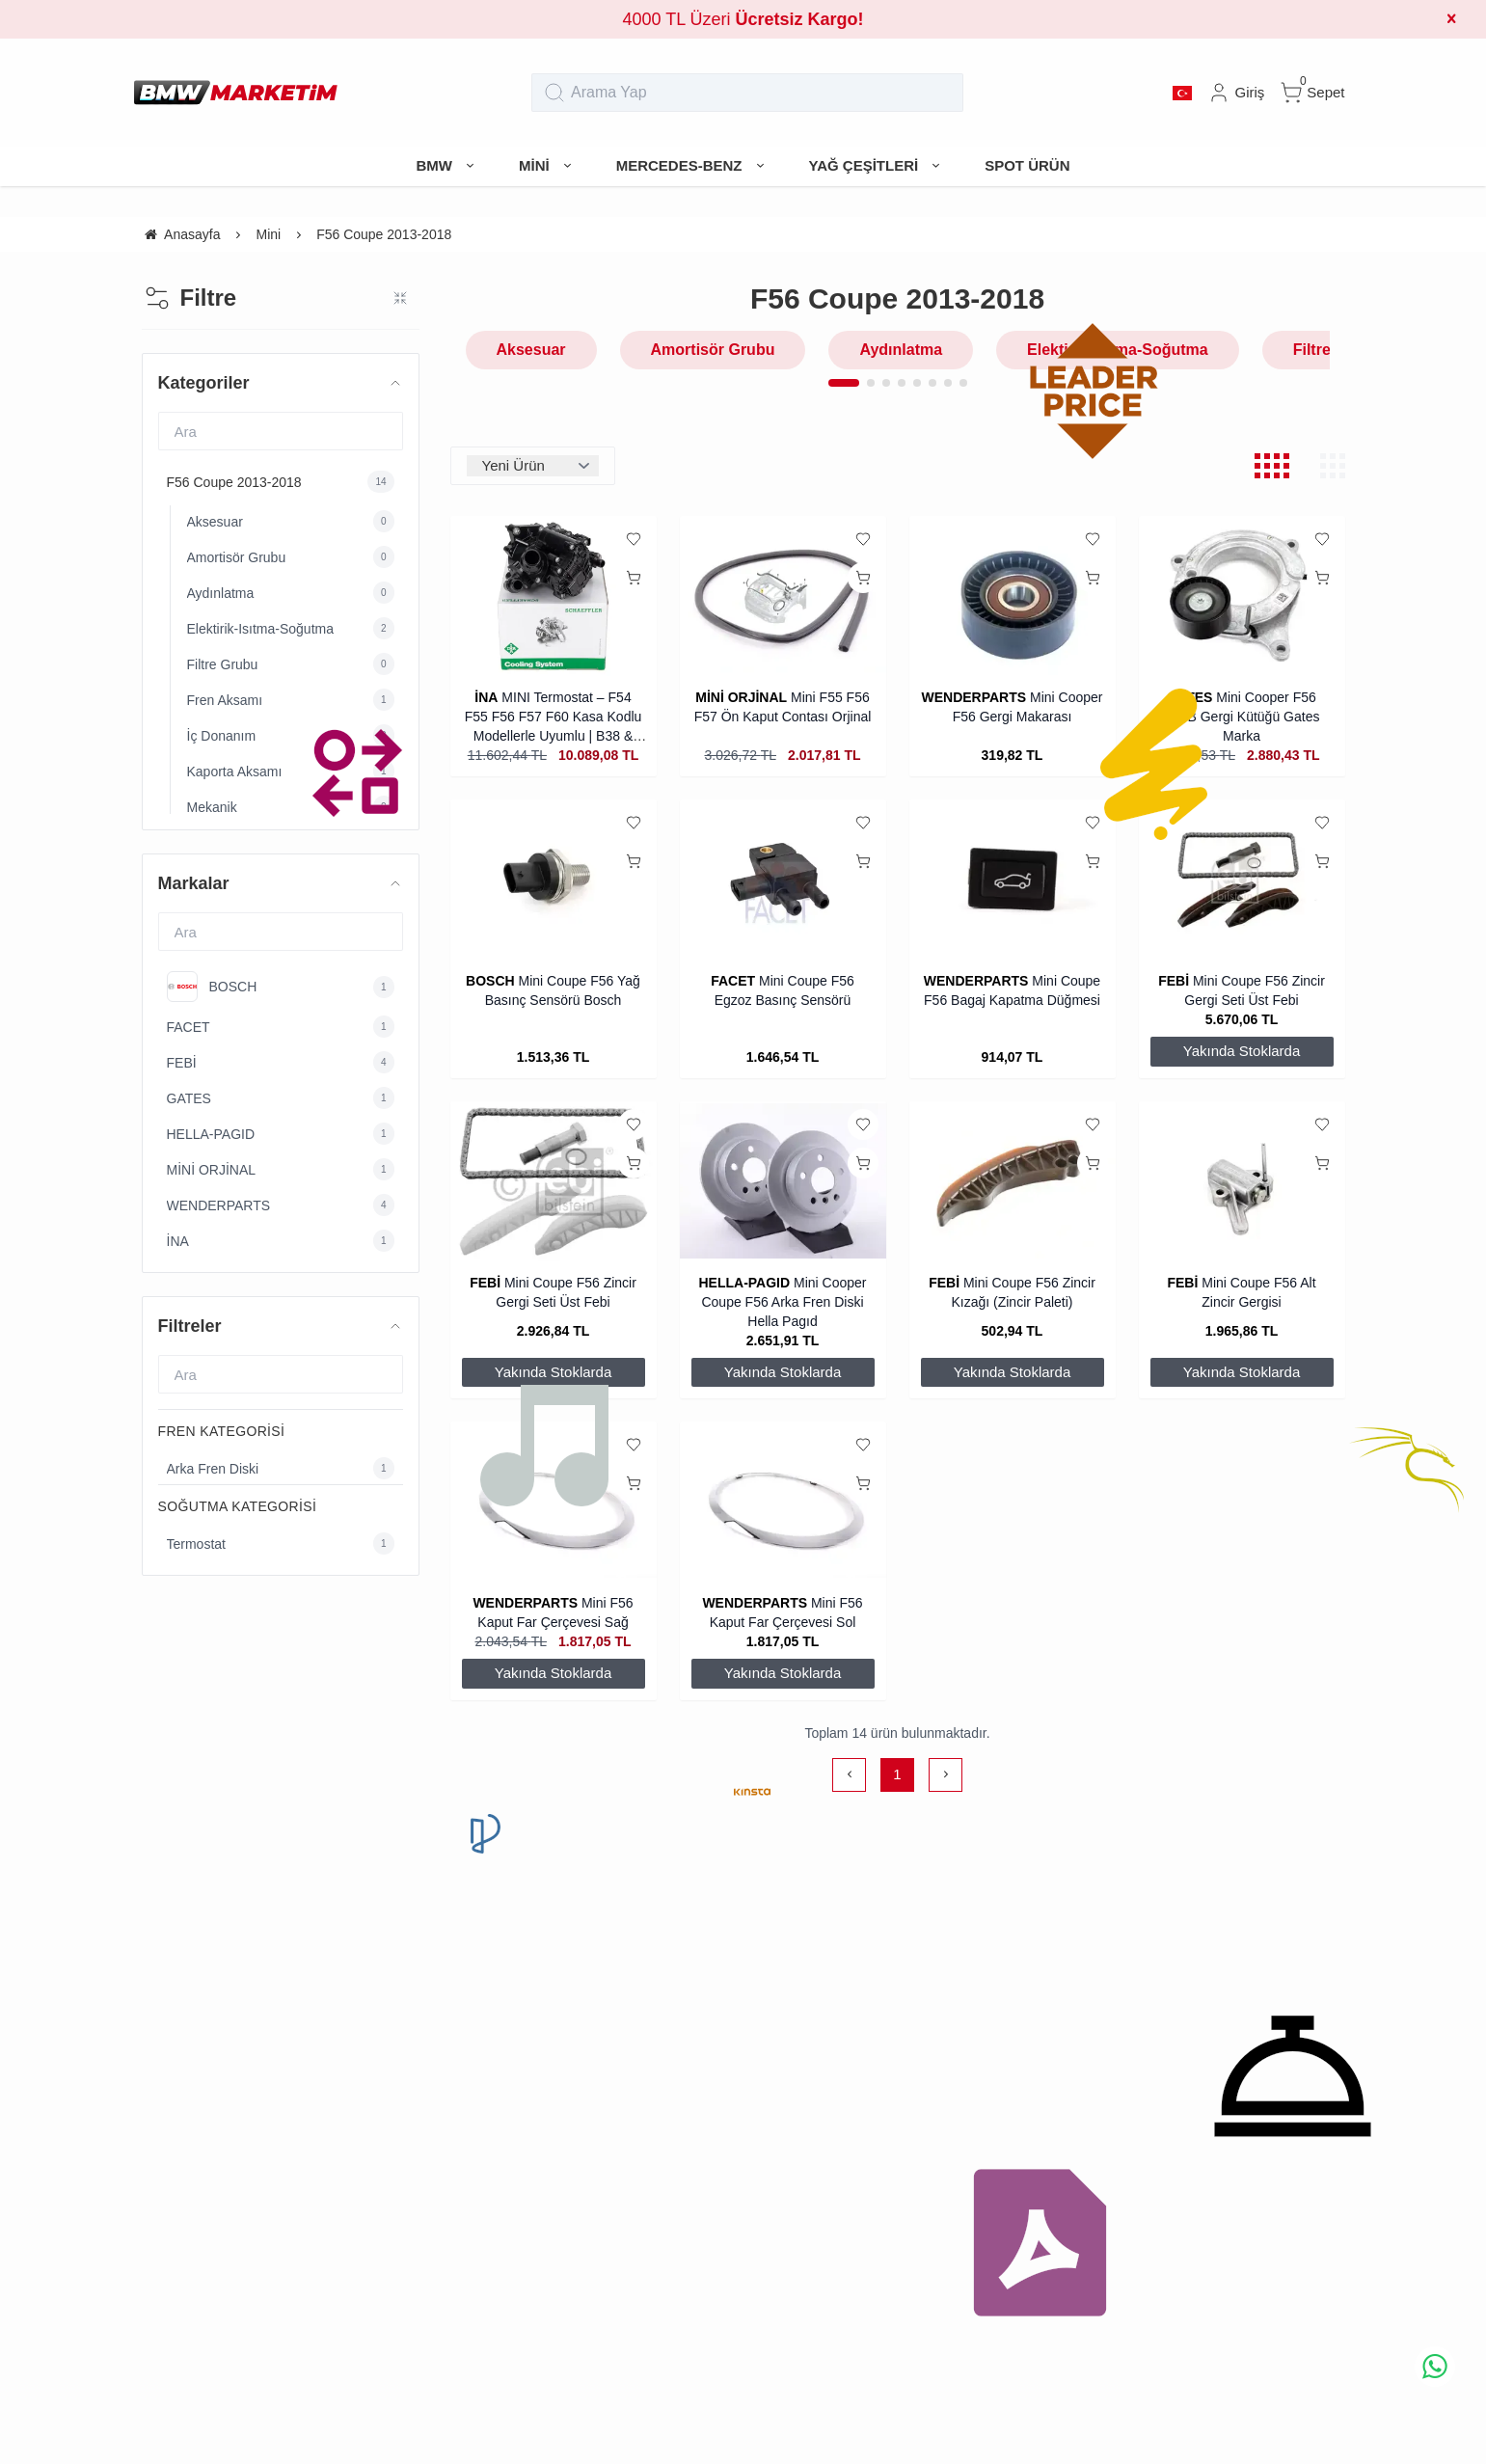 The image size is (1486, 2464). I want to click on visit envato marketplace, so click(1153, 764).